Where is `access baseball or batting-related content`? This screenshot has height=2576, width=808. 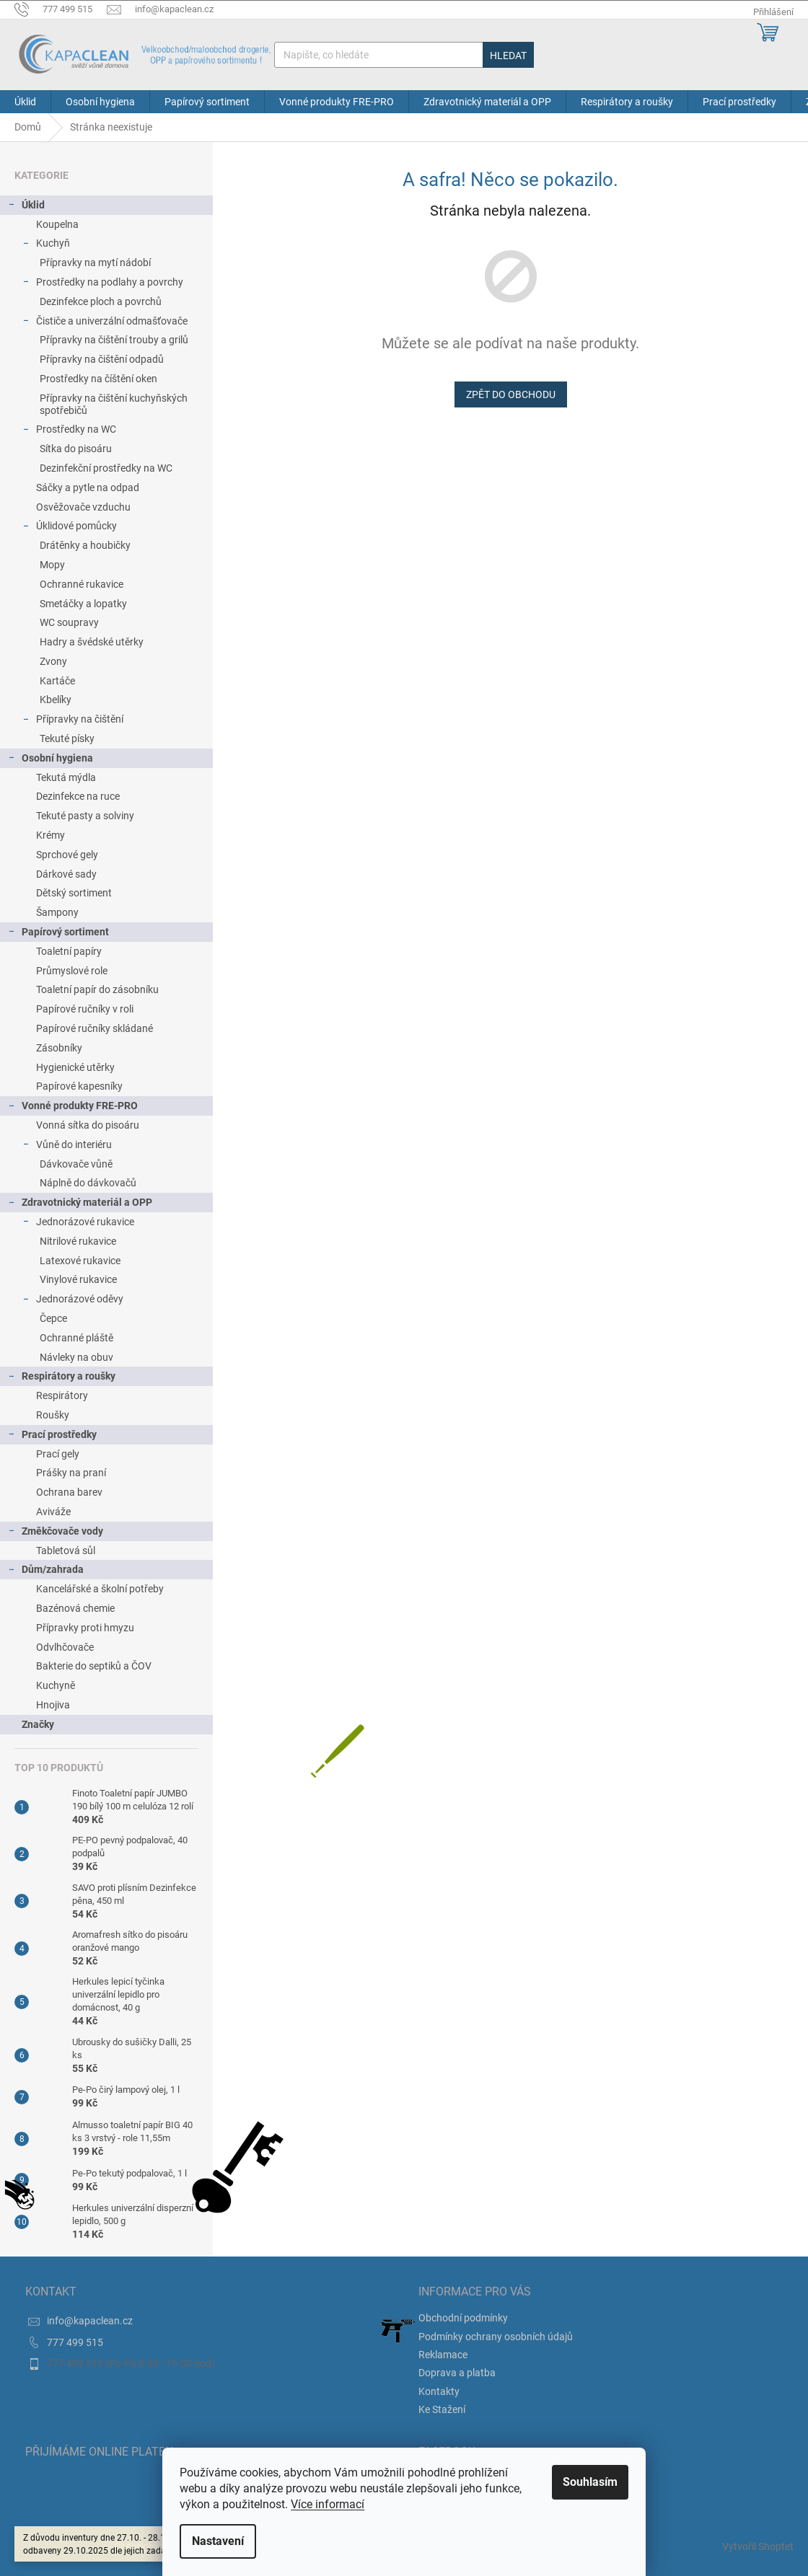
access baseball or batting-related content is located at coordinates (337, 1752).